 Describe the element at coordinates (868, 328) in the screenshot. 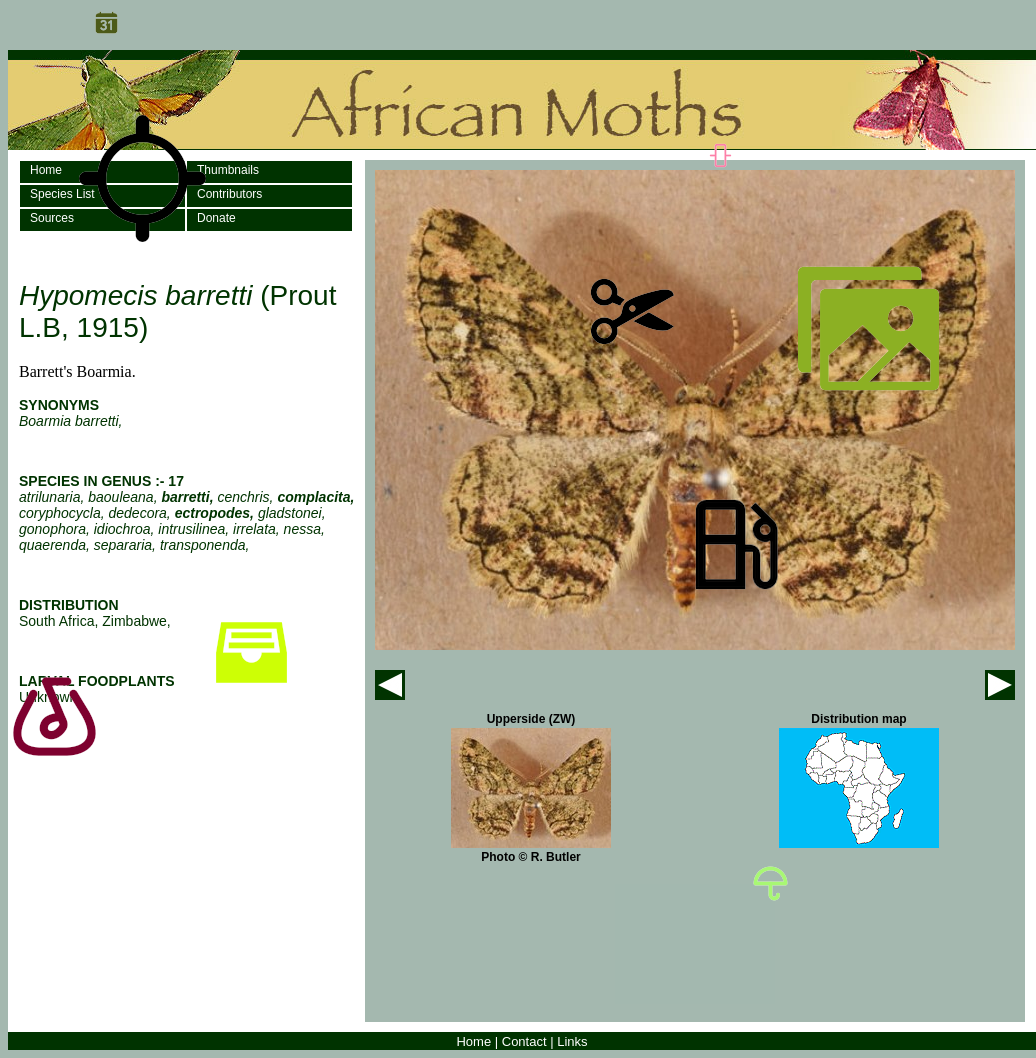

I see `view photo gallery` at that location.